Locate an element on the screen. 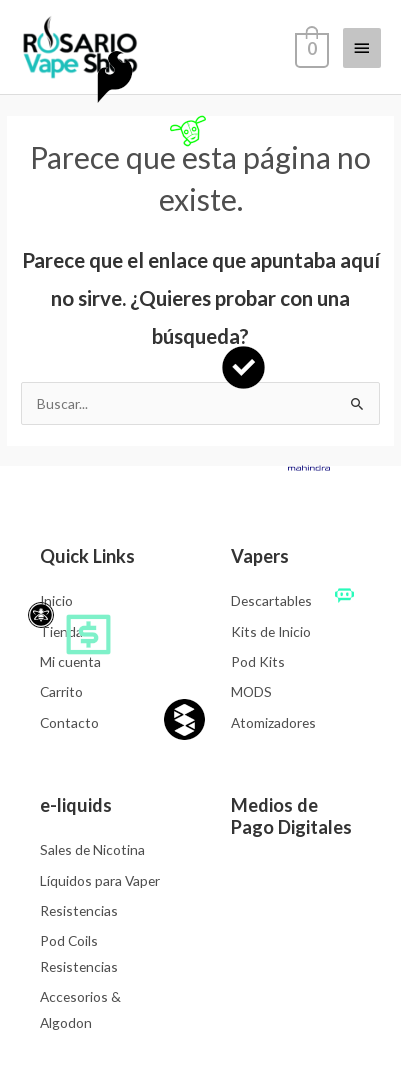  view financial transactions or payment details is located at coordinates (88, 634).